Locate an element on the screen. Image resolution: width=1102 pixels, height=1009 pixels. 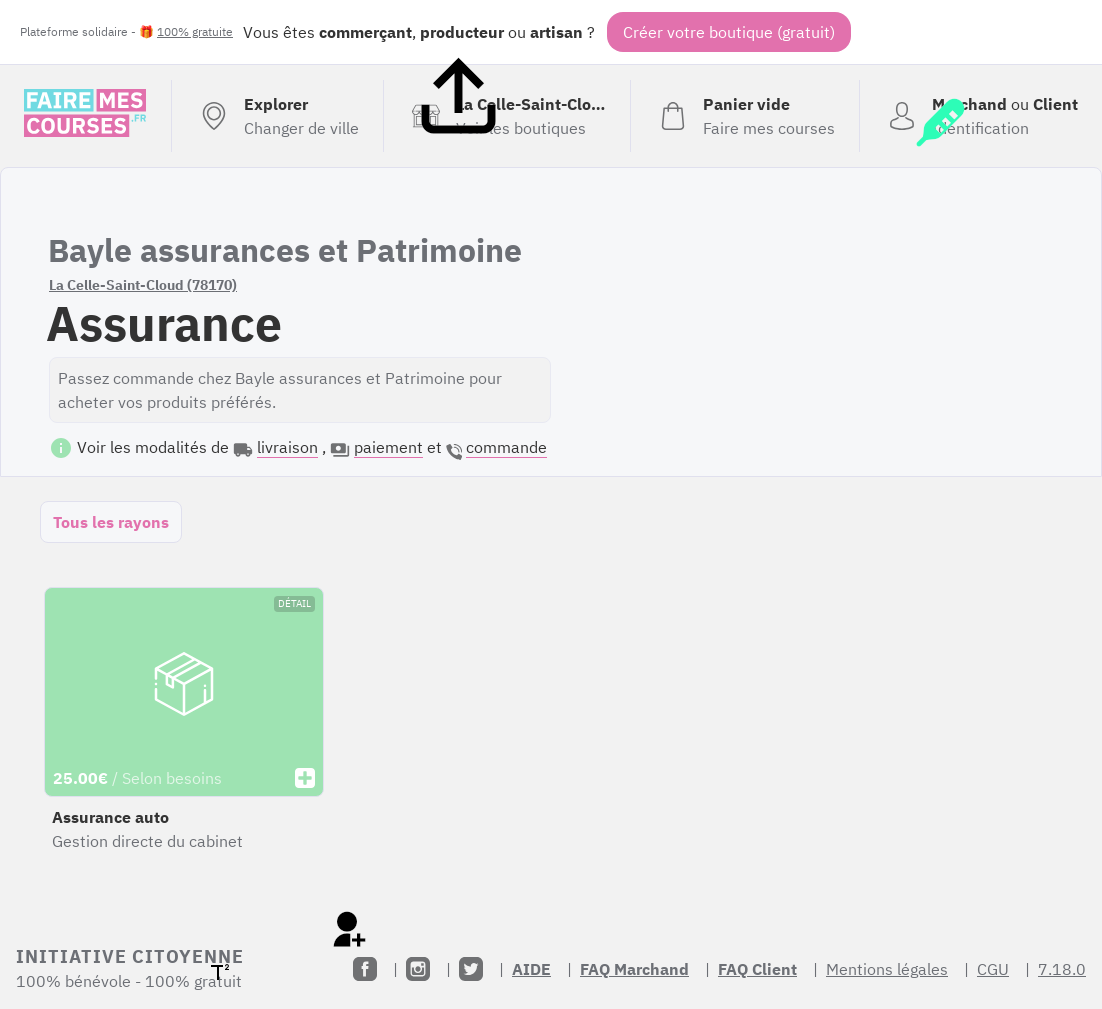
share content with others is located at coordinates (458, 96).